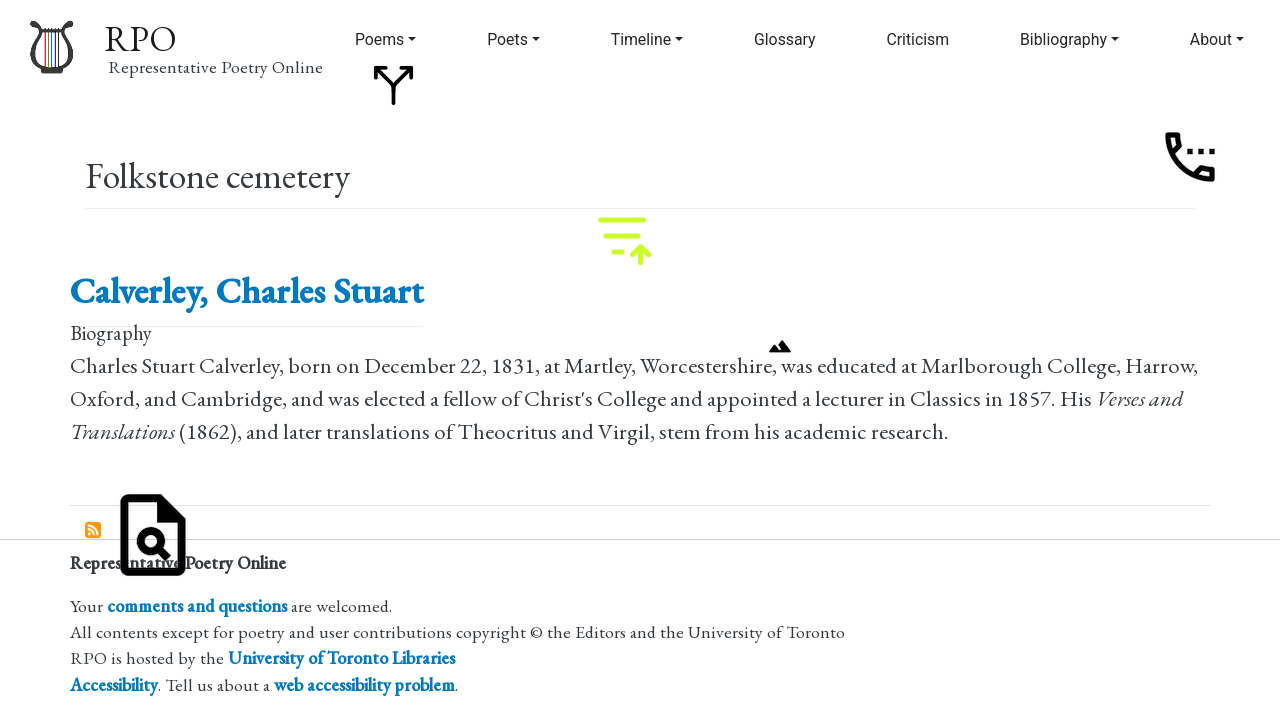 This screenshot has width=1280, height=724. Describe the element at coordinates (780, 346) in the screenshot. I see `apply a landscape or nature photo filter` at that location.